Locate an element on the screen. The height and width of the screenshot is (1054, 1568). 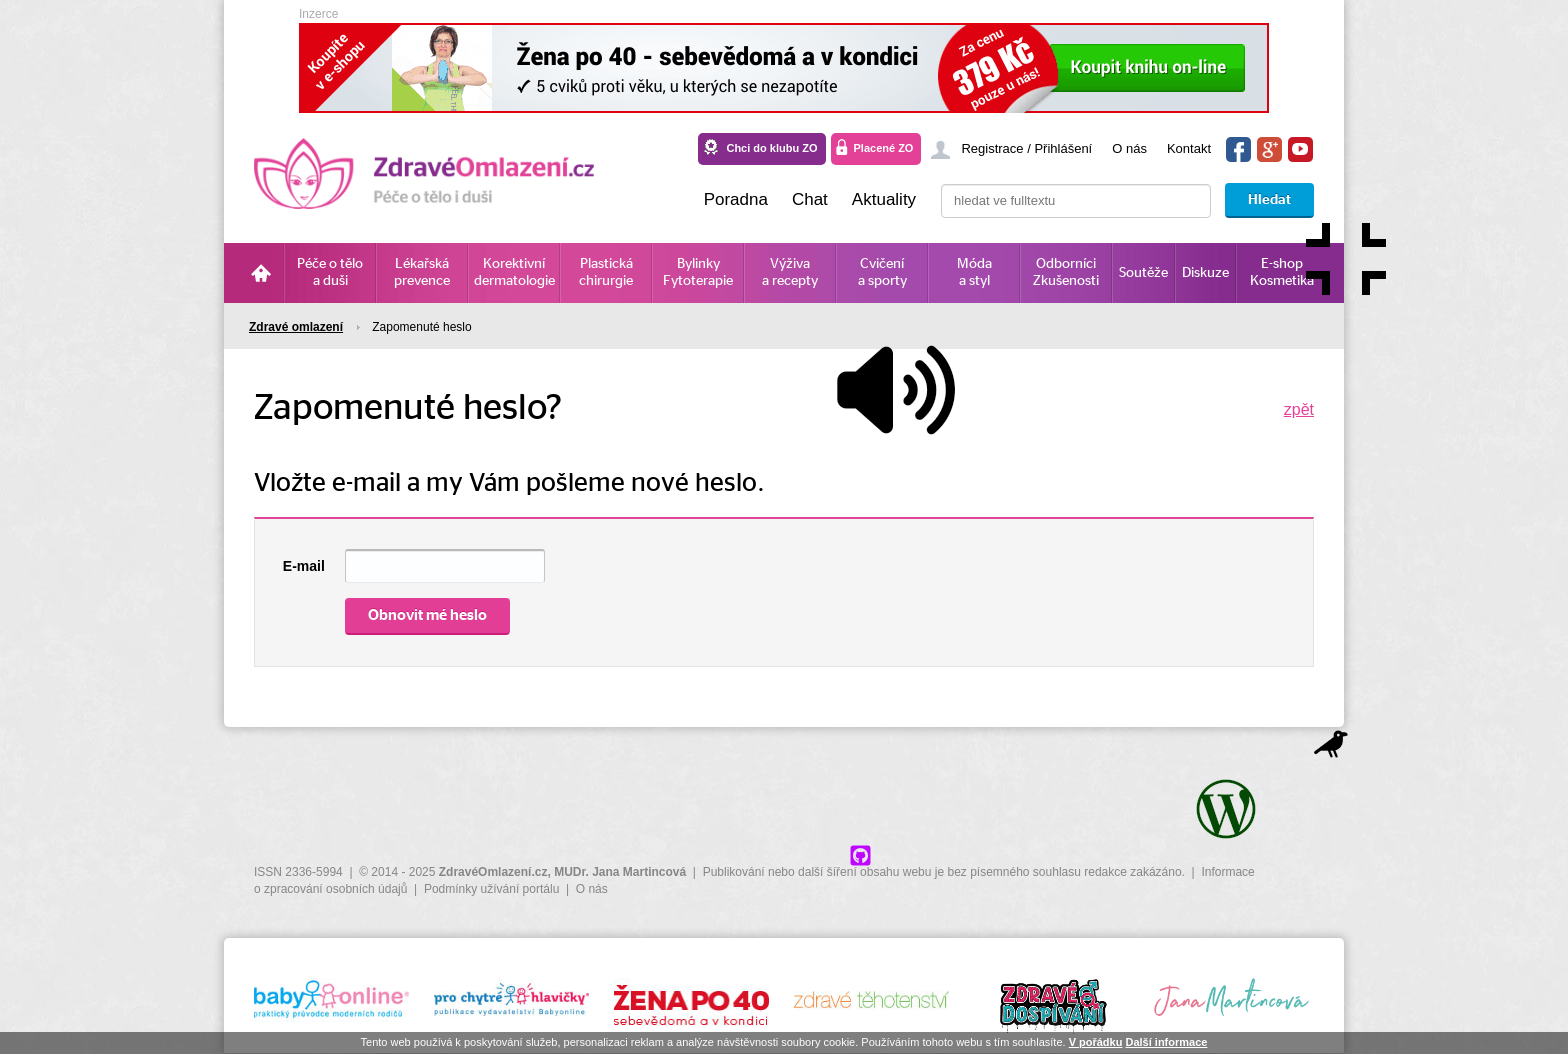
wordpress logo is located at coordinates (1226, 809).